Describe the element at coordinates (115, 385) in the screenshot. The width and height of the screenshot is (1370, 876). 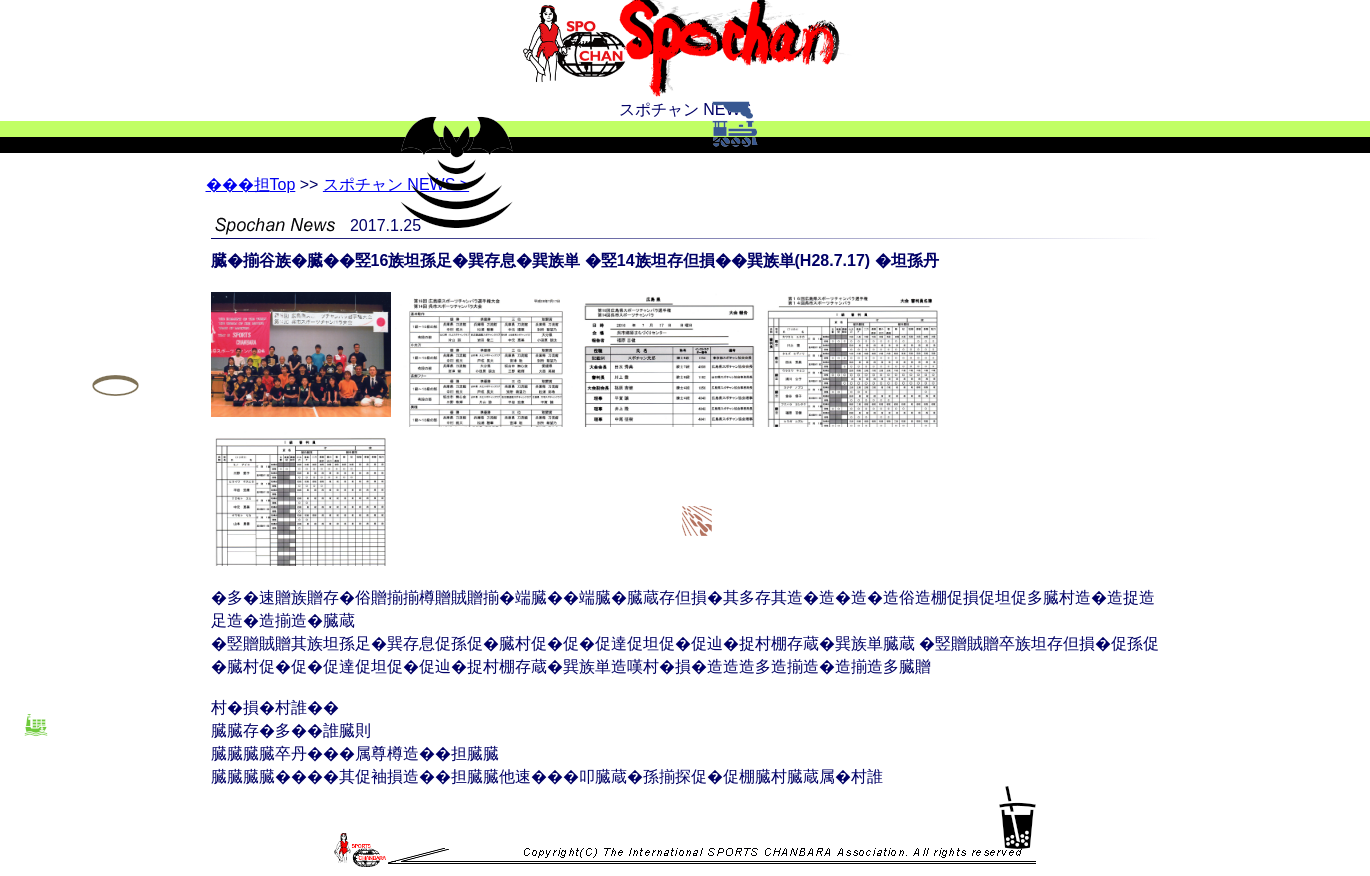
I see `indicates a pit or trap hazard in gameplay` at that location.